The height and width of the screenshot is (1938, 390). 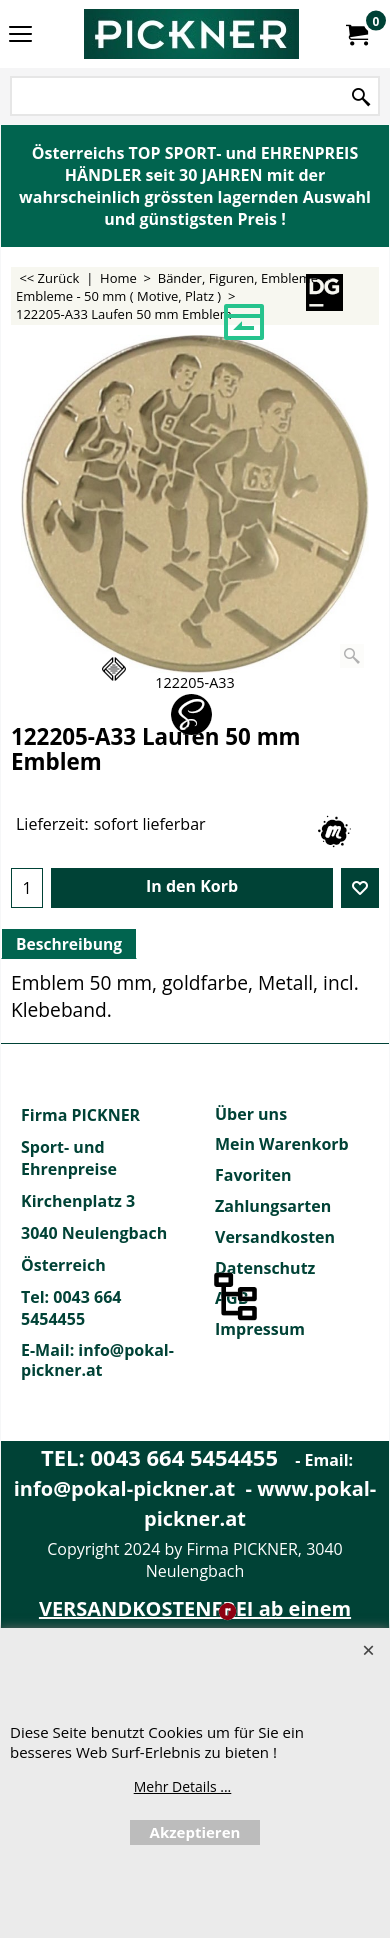 What do you see at coordinates (334, 831) in the screenshot?
I see `open the Meetup app` at bounding box center [334, 831].